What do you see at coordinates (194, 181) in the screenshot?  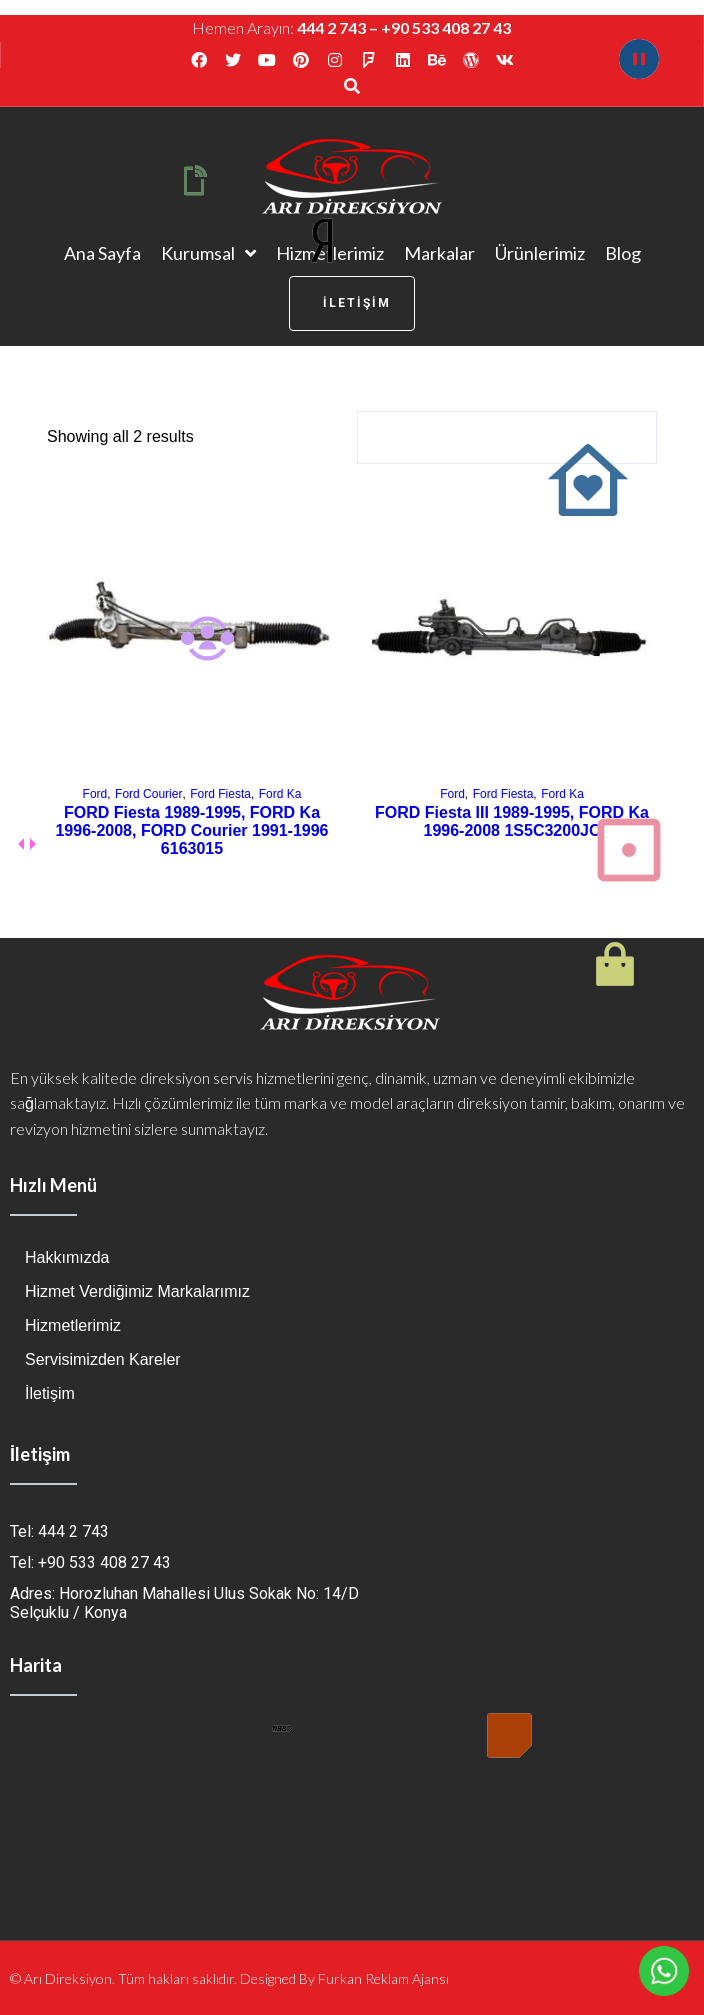 I see `enable mobile hotspot` at bounding box center [194, 181].